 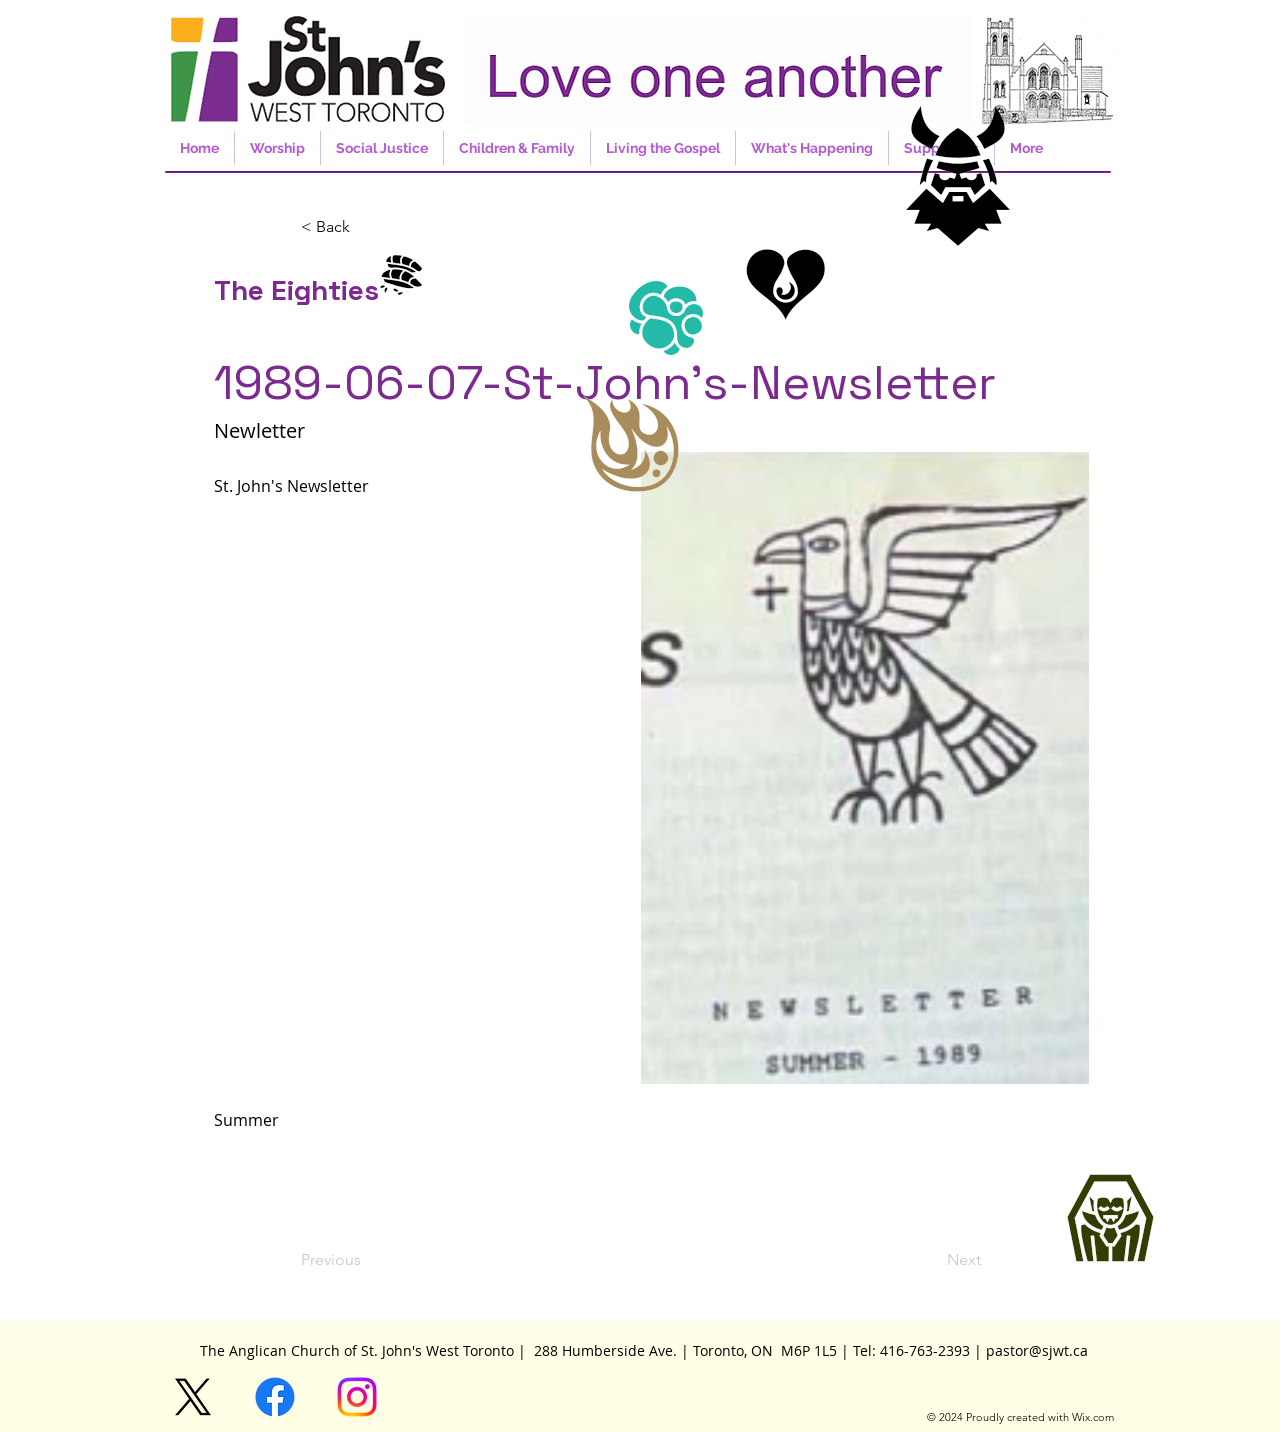 I want to click on donate blood or health resource, so click(x=785, y=282).